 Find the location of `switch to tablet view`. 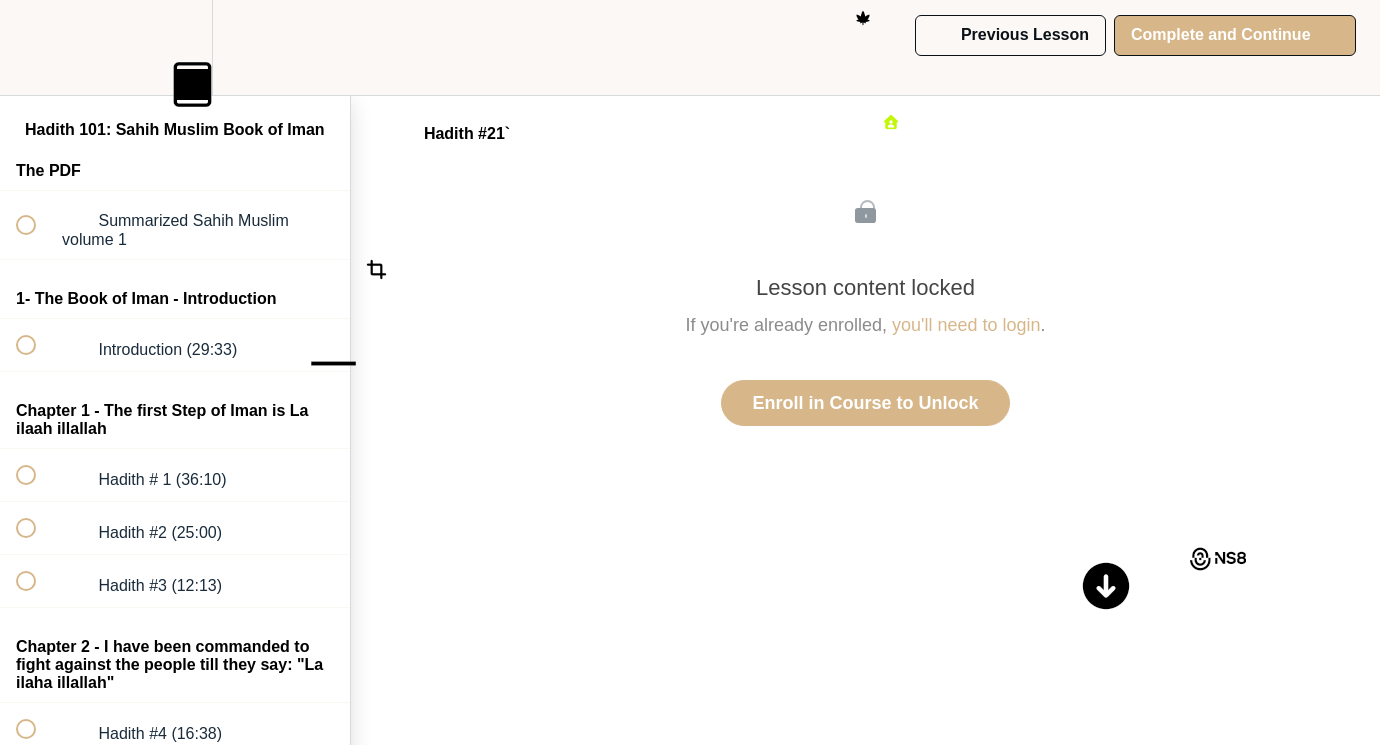

switch to tablet view is located at coordinates (192, 84).